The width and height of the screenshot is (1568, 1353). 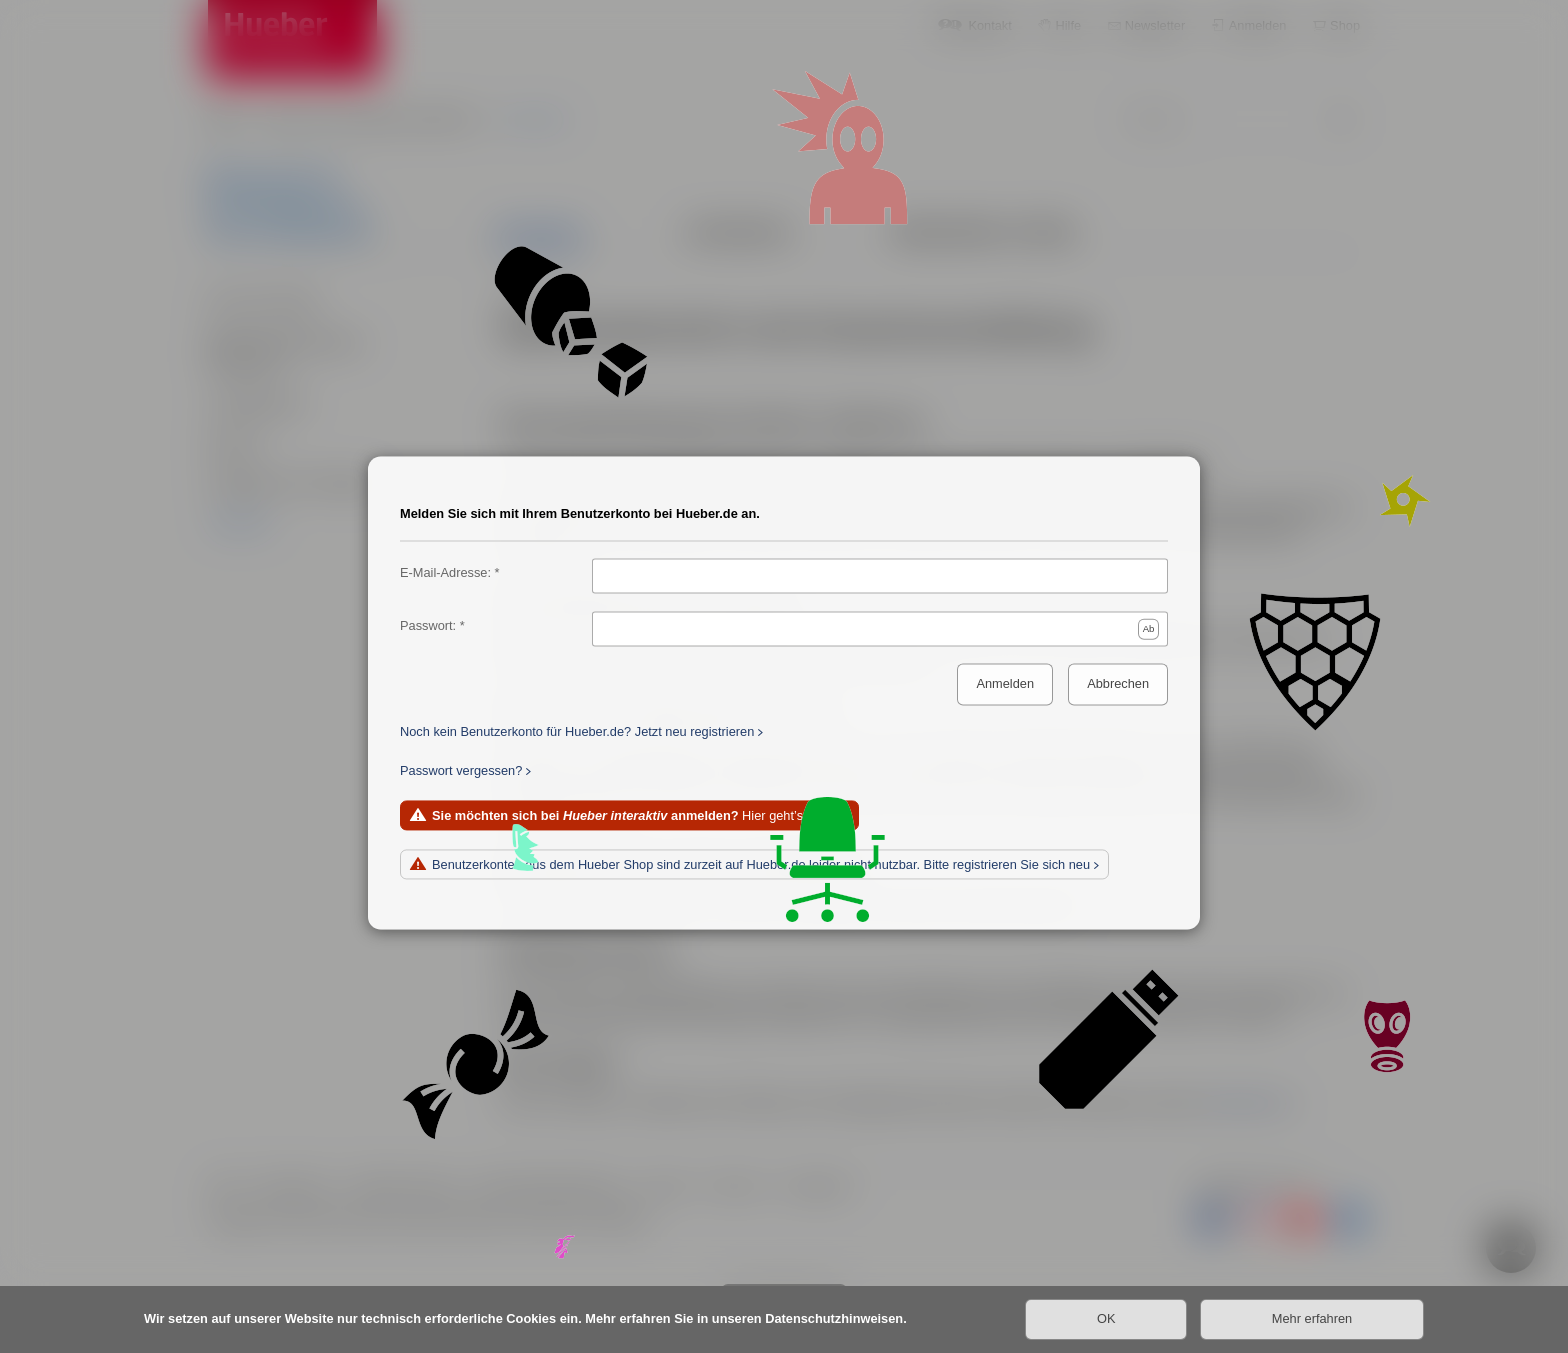 What do you see at coordinates (849, 147) in the screenshot?
I see `indicates a surprised or shocked reaction` at bounding box center [849, 147].